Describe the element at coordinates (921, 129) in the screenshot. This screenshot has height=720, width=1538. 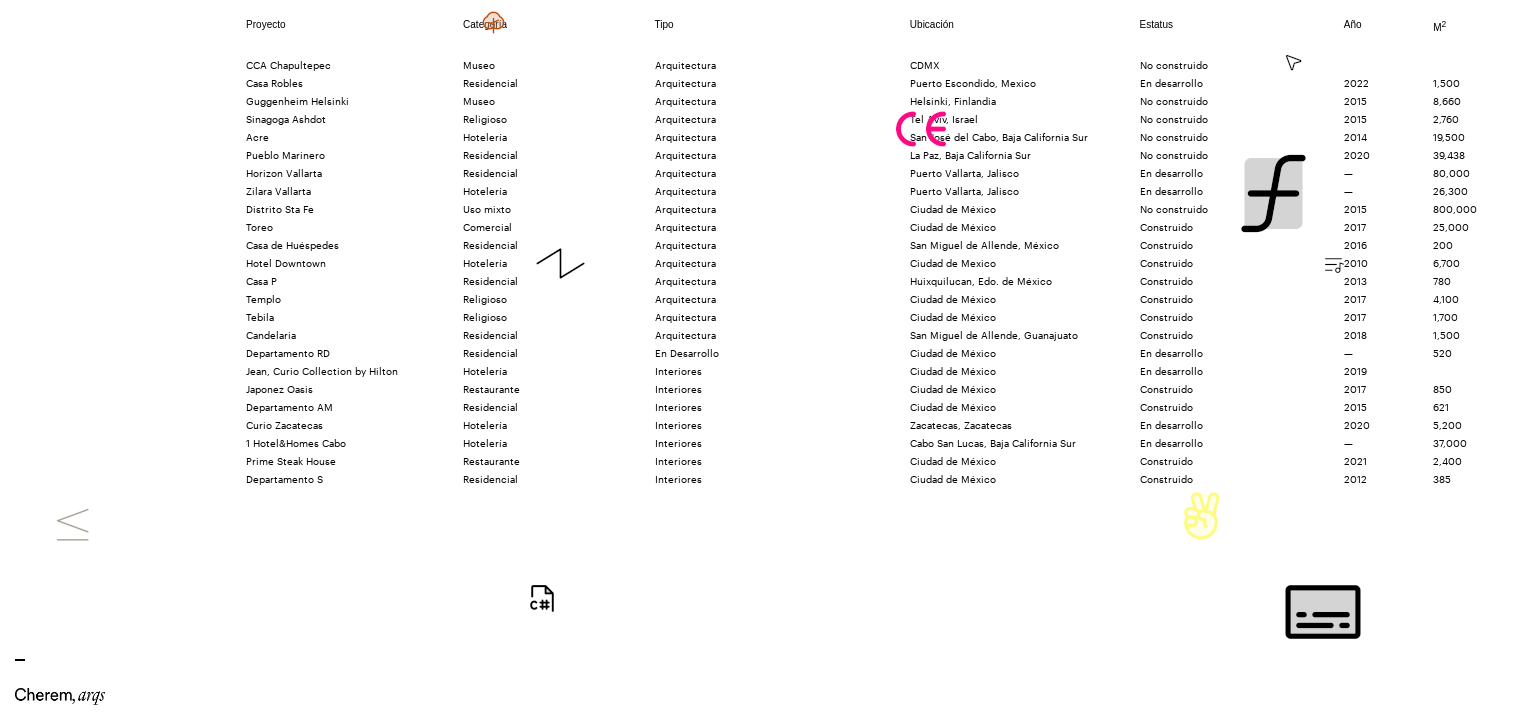
I see `indicates CE marking / European conformity certification` at that location.